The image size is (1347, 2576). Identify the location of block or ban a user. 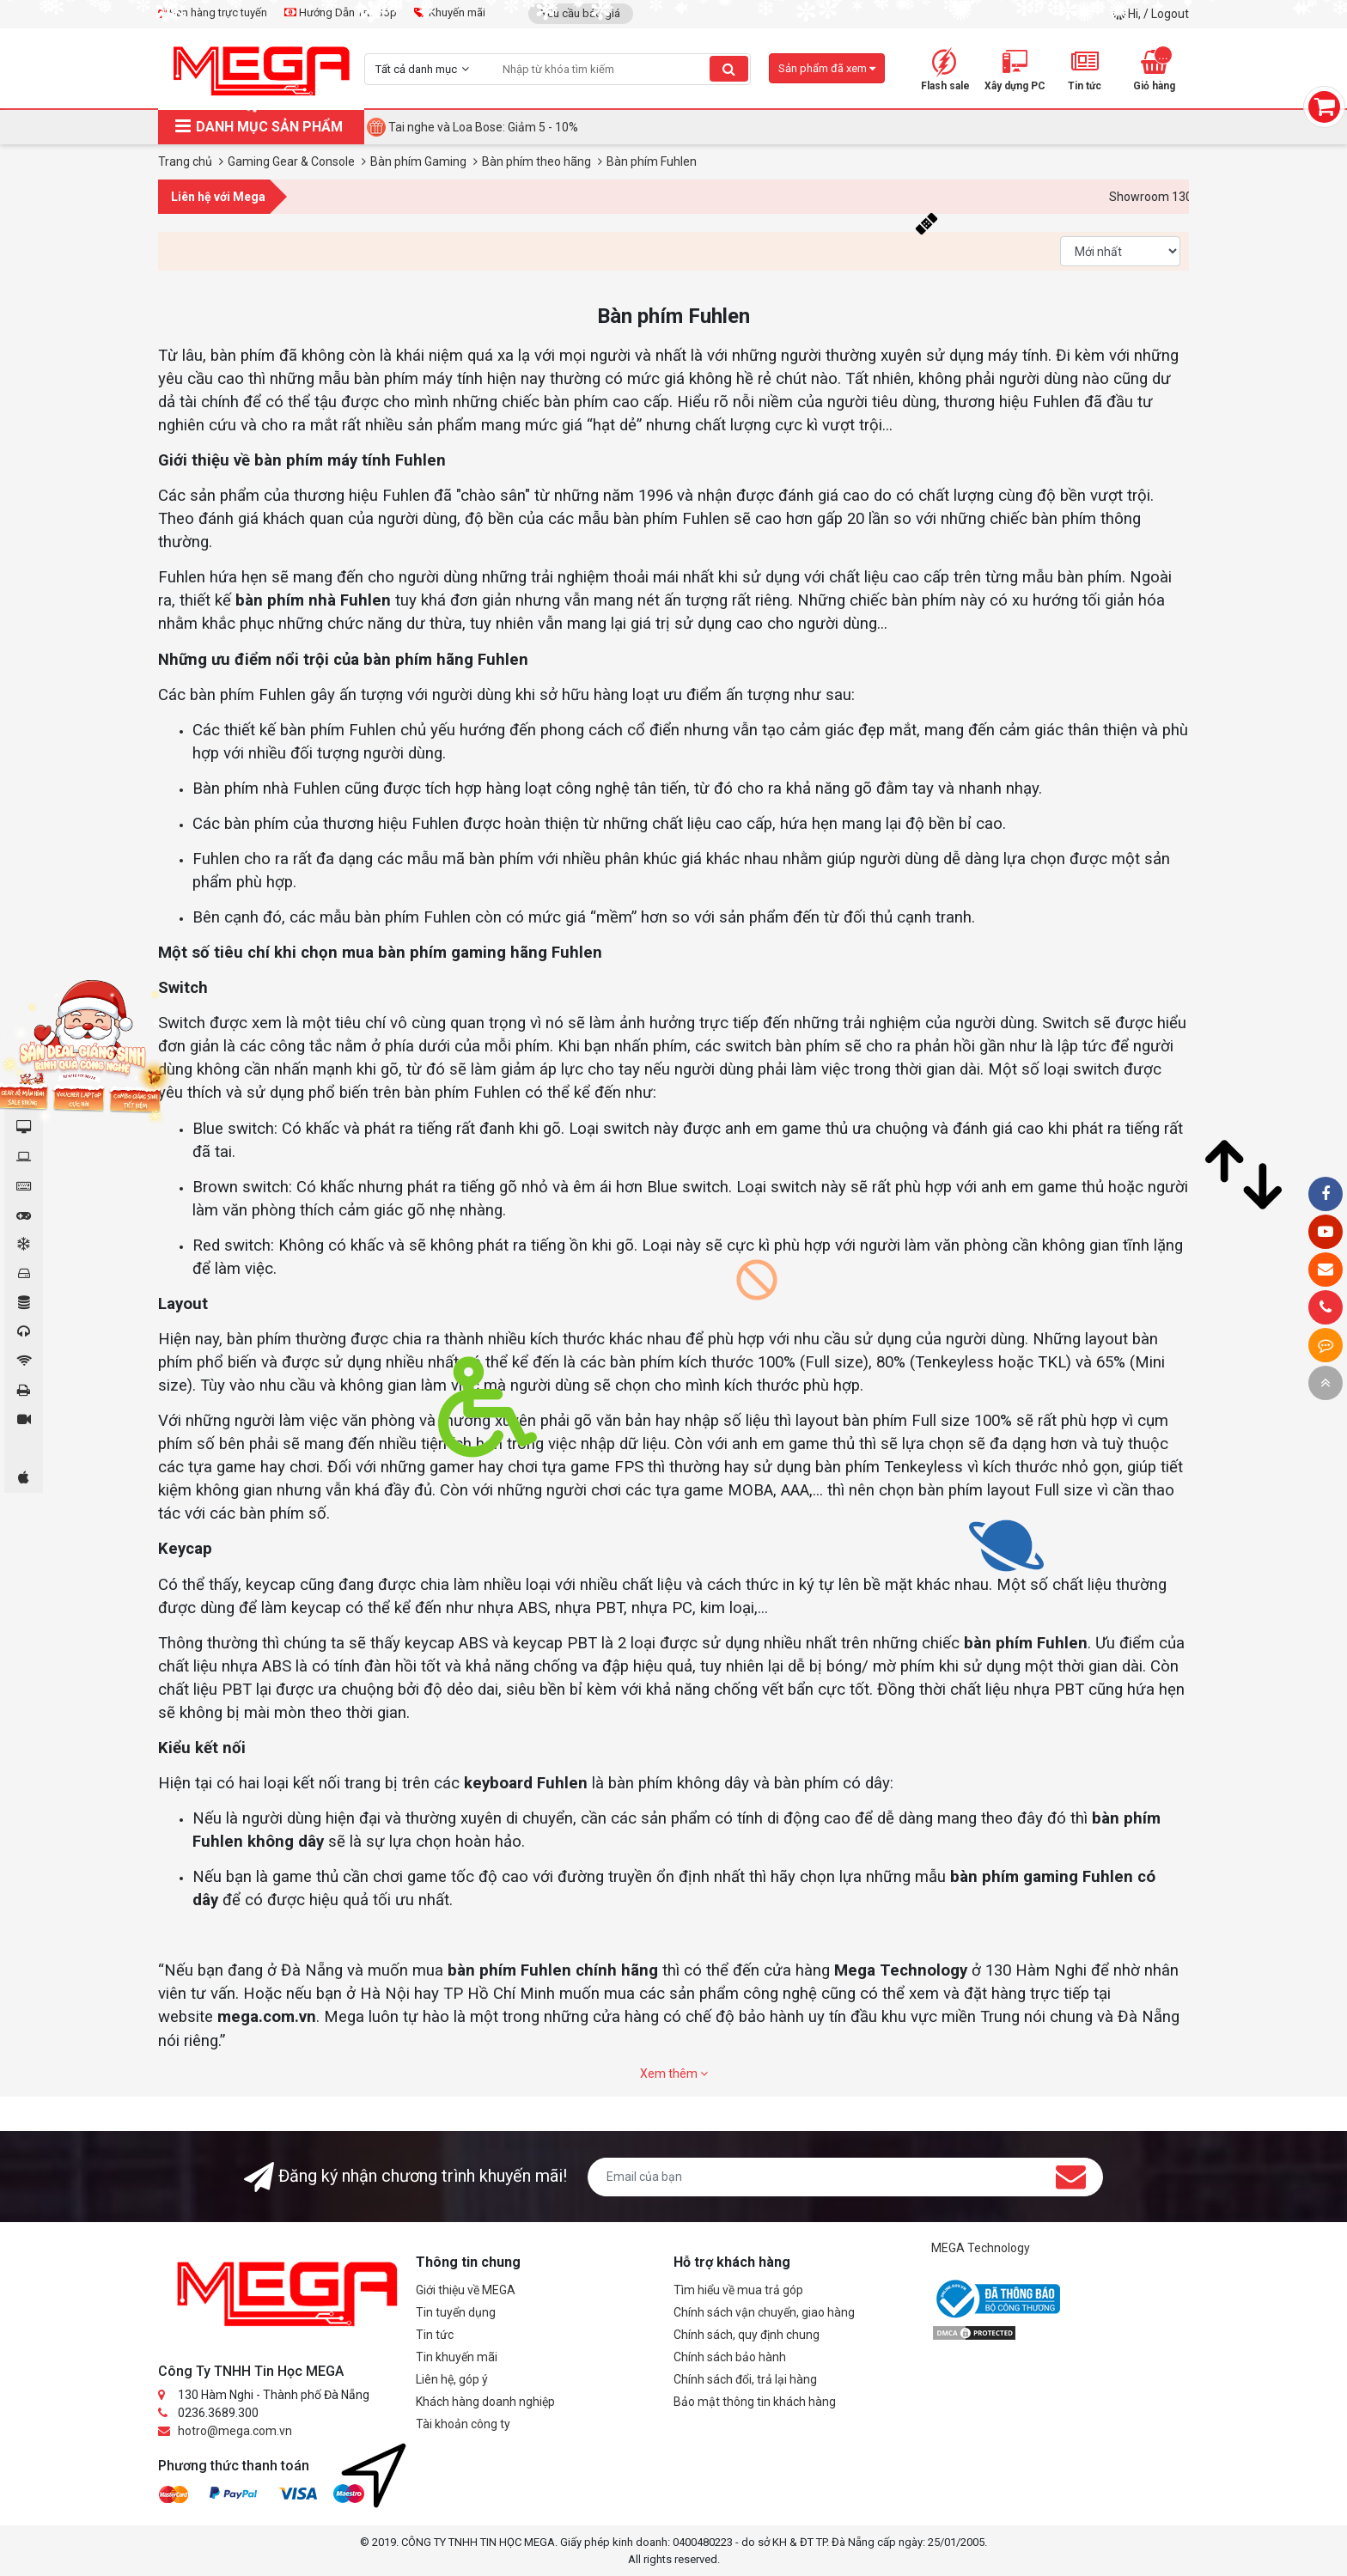
(757, 1280).